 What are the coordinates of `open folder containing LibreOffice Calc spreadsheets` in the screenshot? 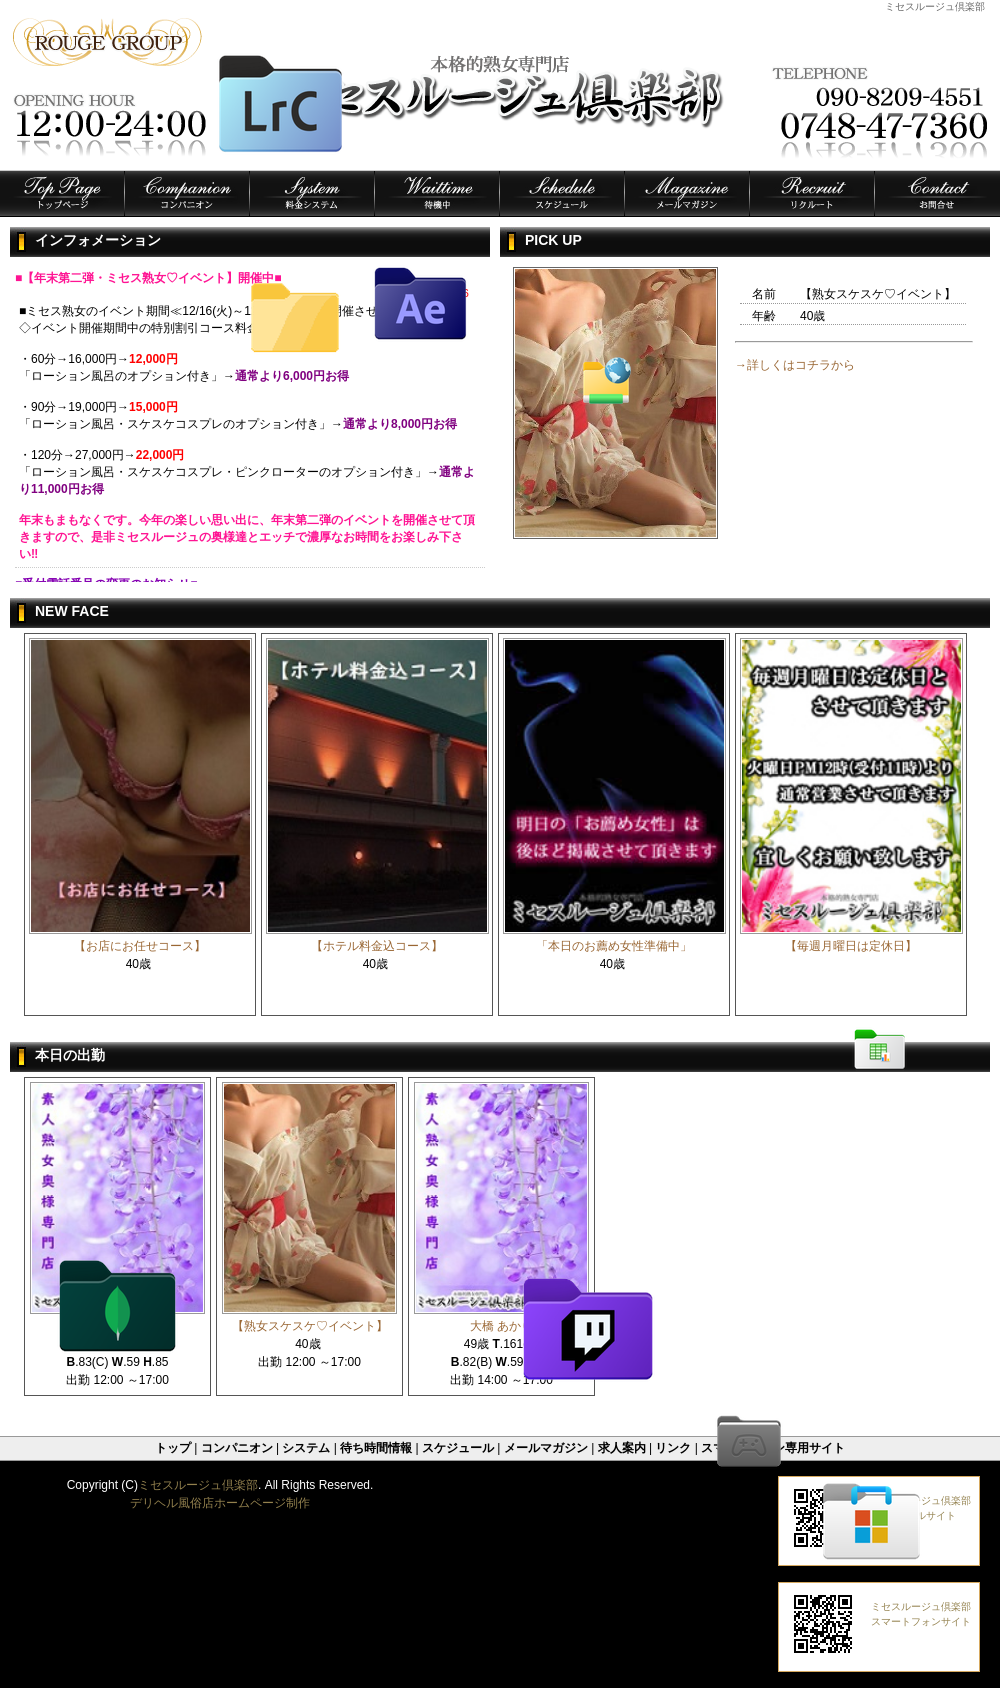 It's located at (879, 1050).